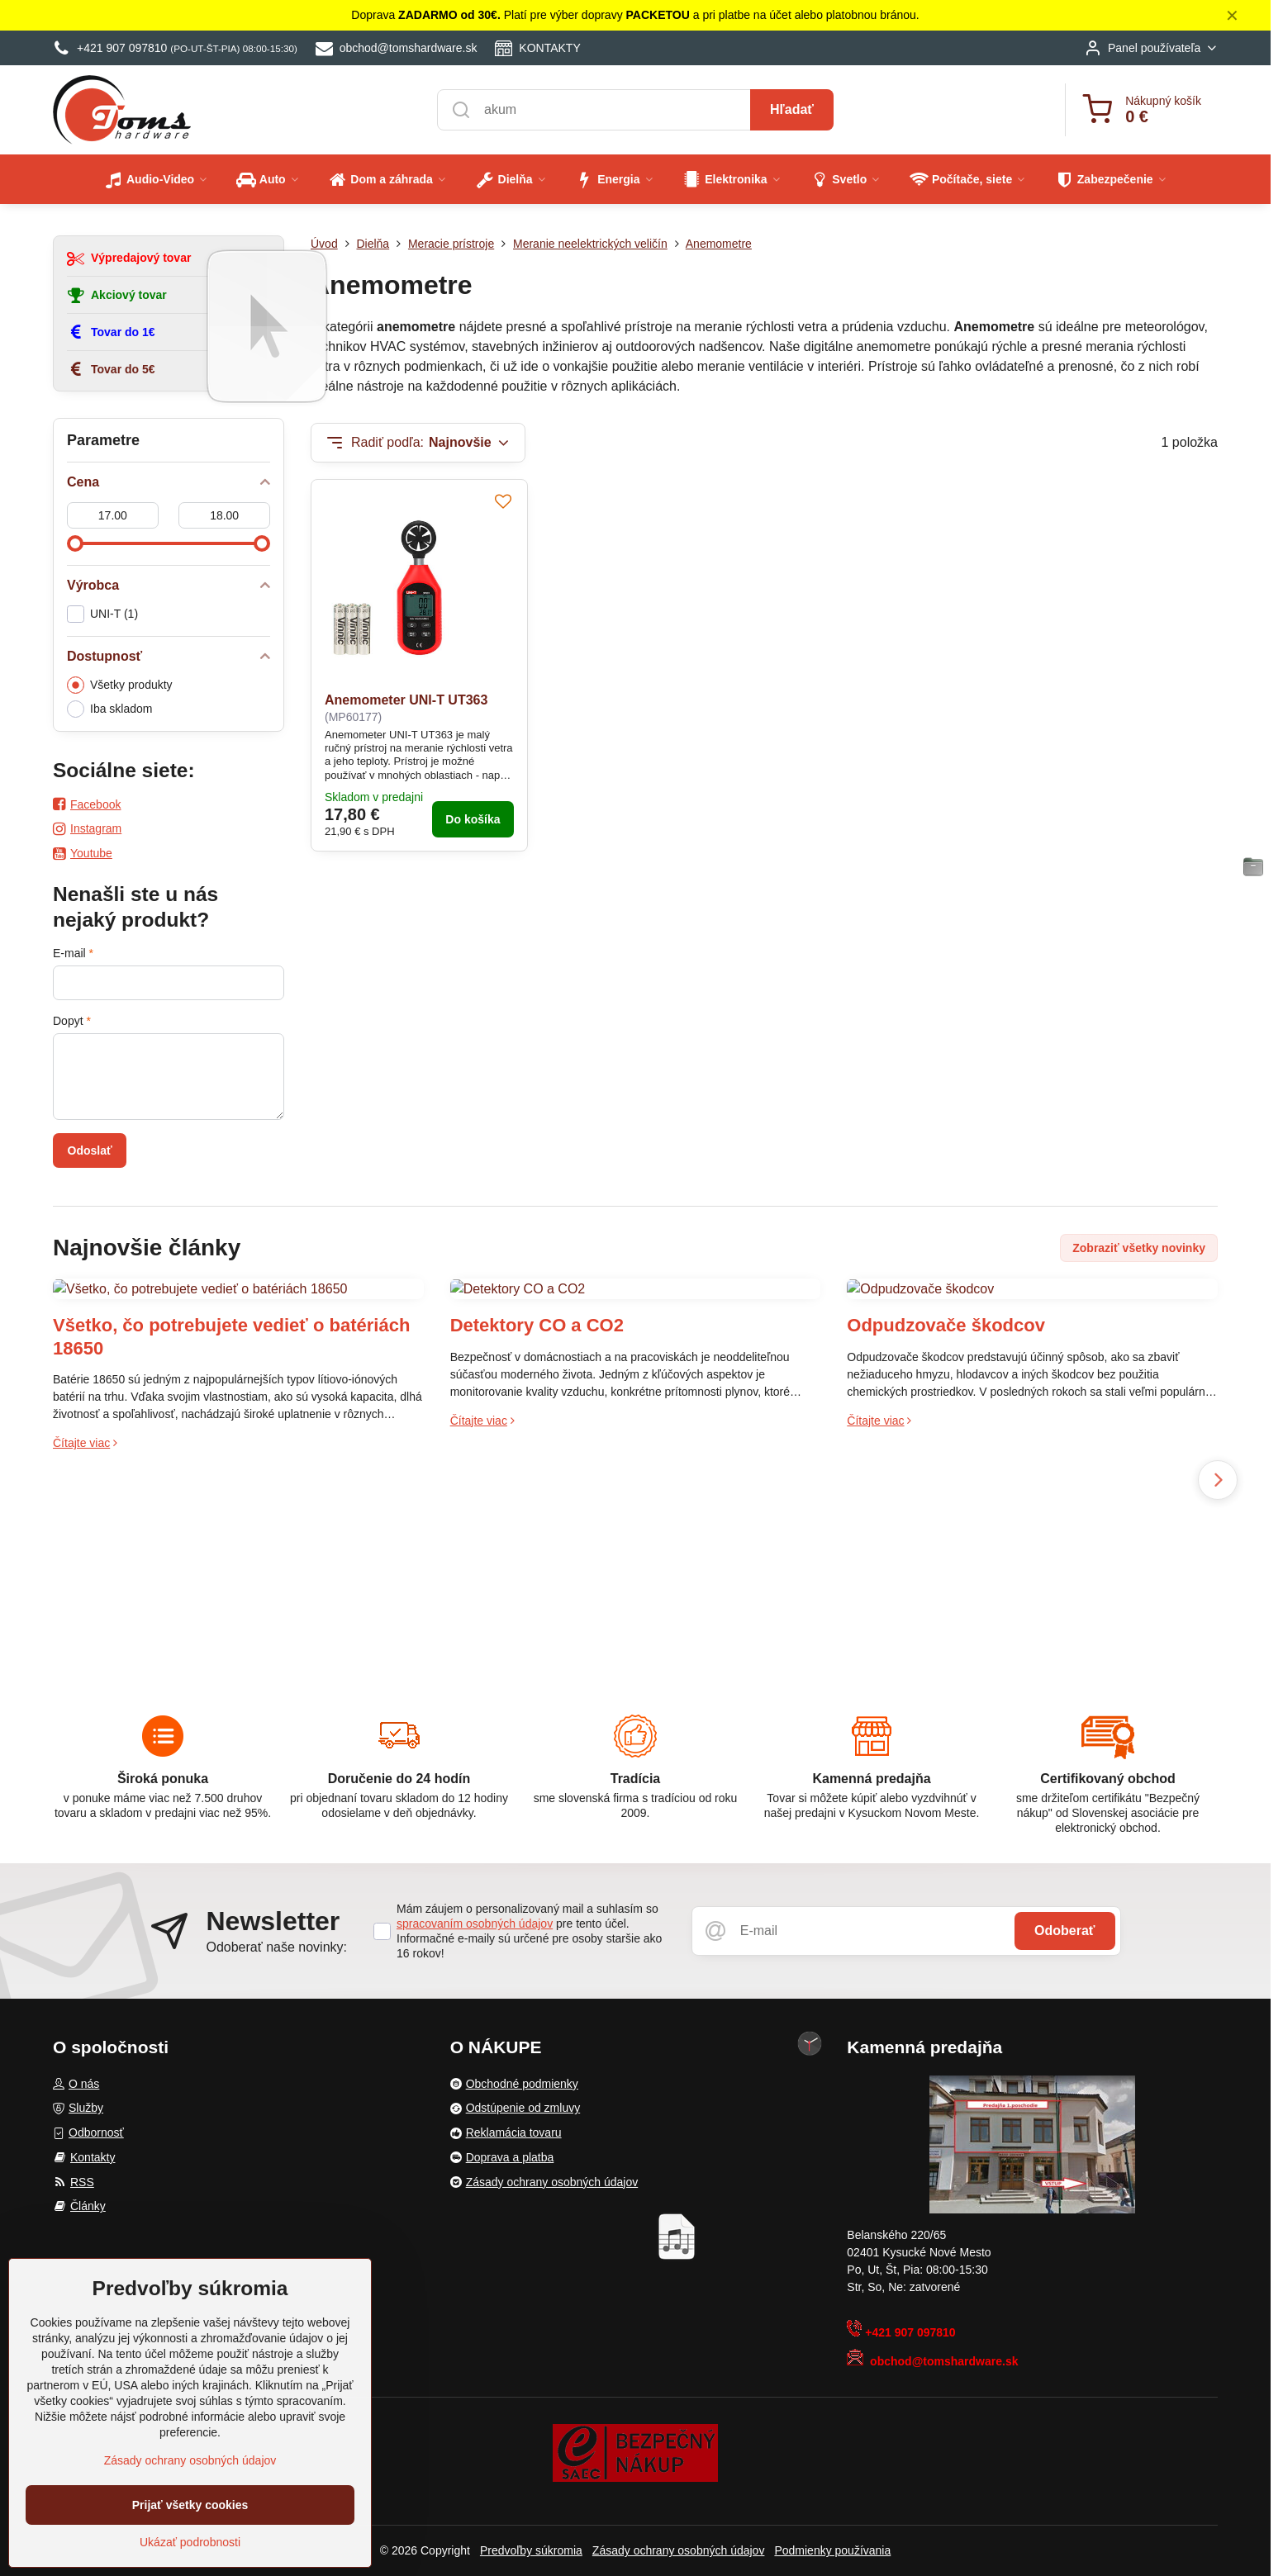 The image size is (1283, 2576). What do you see at coordinates (677, 2237) in the screenshot?
I see `iMelody ringtone file` at bounding box center [677, 2237].